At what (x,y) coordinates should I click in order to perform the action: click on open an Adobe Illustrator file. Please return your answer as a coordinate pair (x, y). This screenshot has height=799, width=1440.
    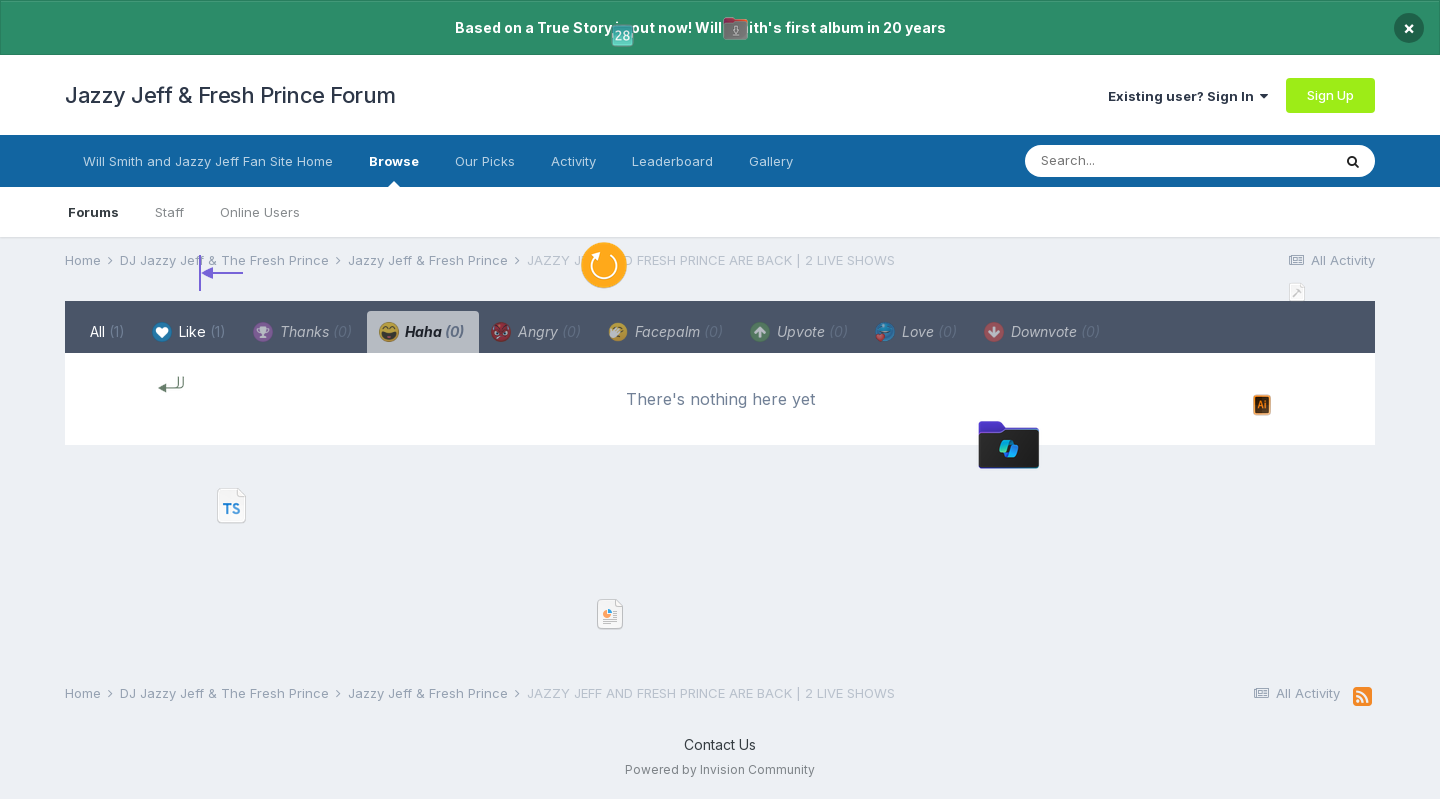
    Looking at the image, I should click on (1262, 405).